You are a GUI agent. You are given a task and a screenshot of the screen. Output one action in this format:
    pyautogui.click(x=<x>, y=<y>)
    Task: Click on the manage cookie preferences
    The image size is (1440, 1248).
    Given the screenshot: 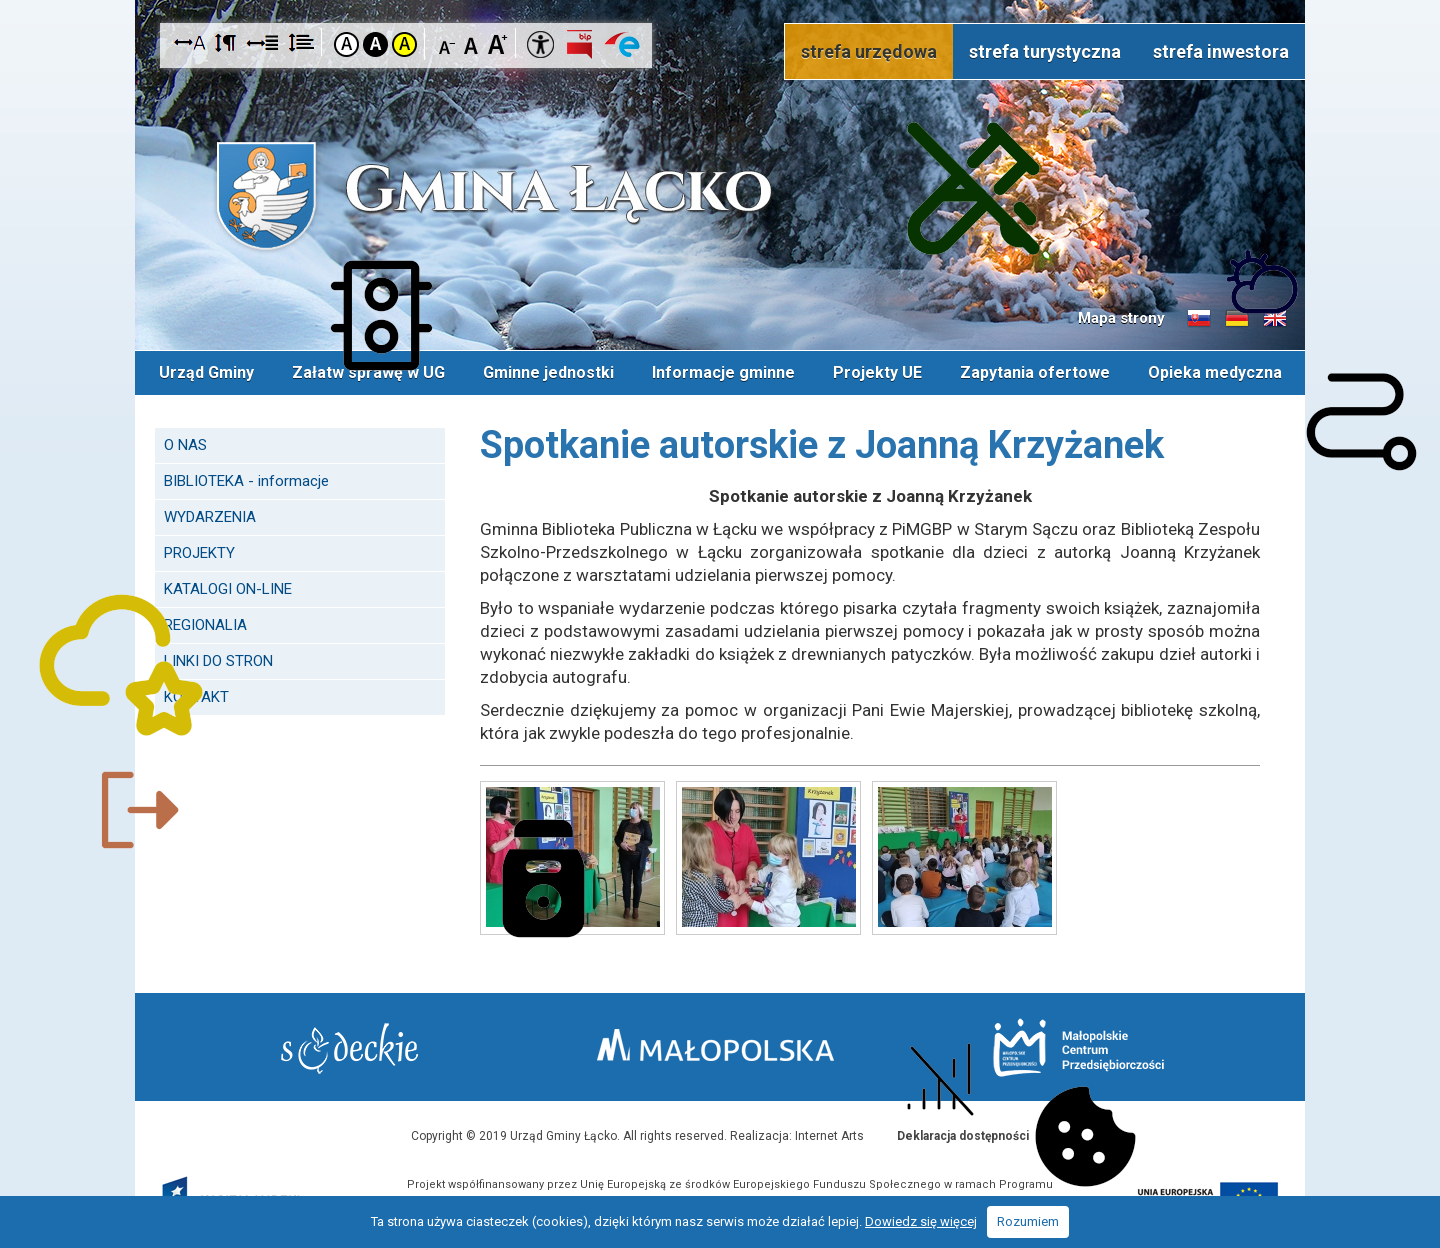 What is the action you would take?
    pyautogui.click(x=1085, y=1136)
    